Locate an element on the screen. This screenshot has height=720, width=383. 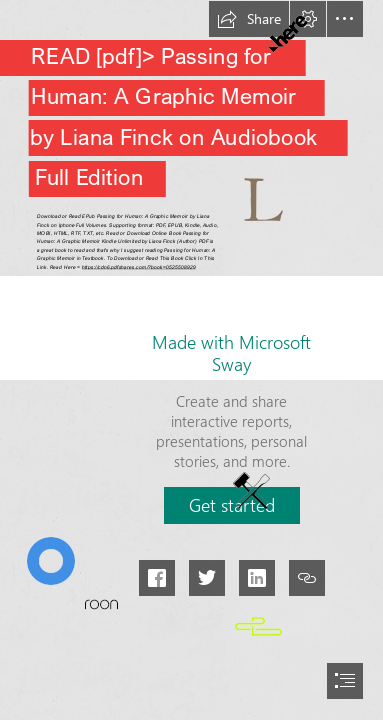
access Okta identity management is located at coordinates (51, 561).